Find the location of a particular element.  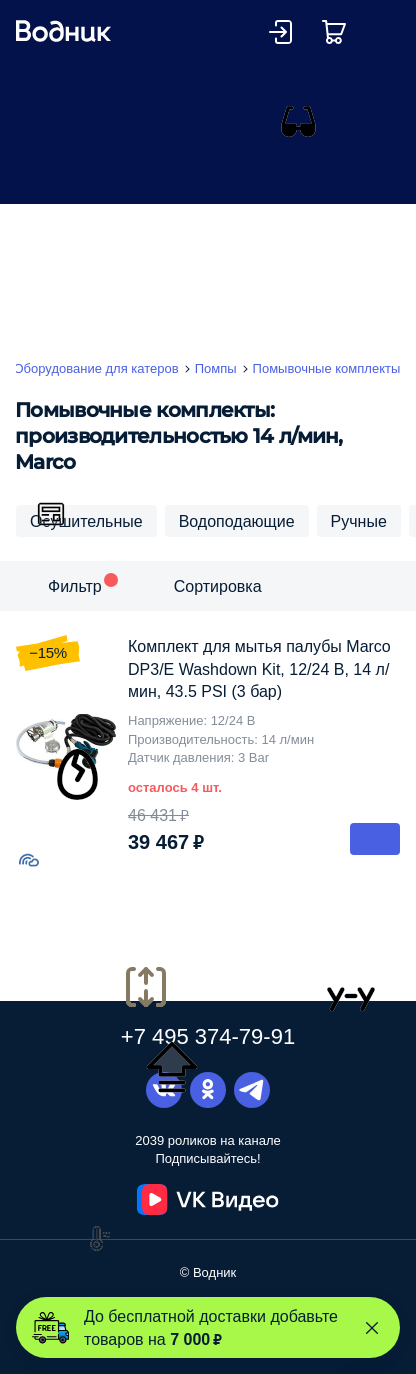

switch to tall or portrait viewport mode is located at coordinates (146, 987).